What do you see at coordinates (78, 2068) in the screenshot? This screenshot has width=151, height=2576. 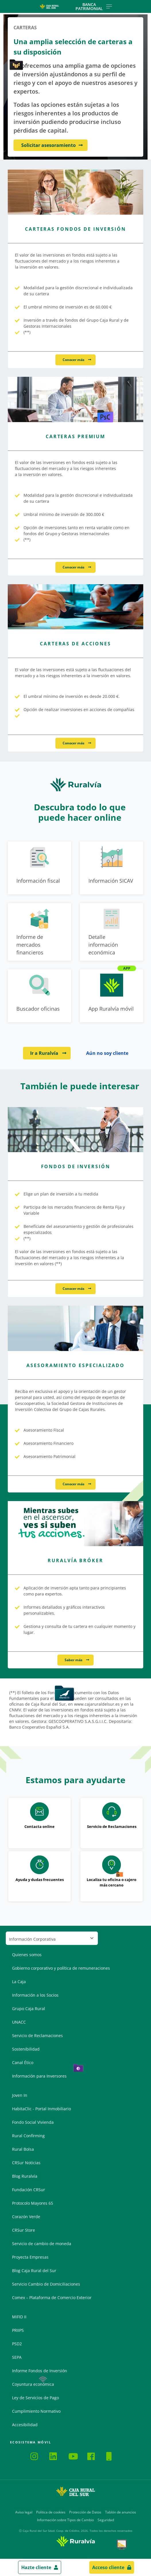 I see `folder containing tor browser files` at bounding box center [78, 2068].